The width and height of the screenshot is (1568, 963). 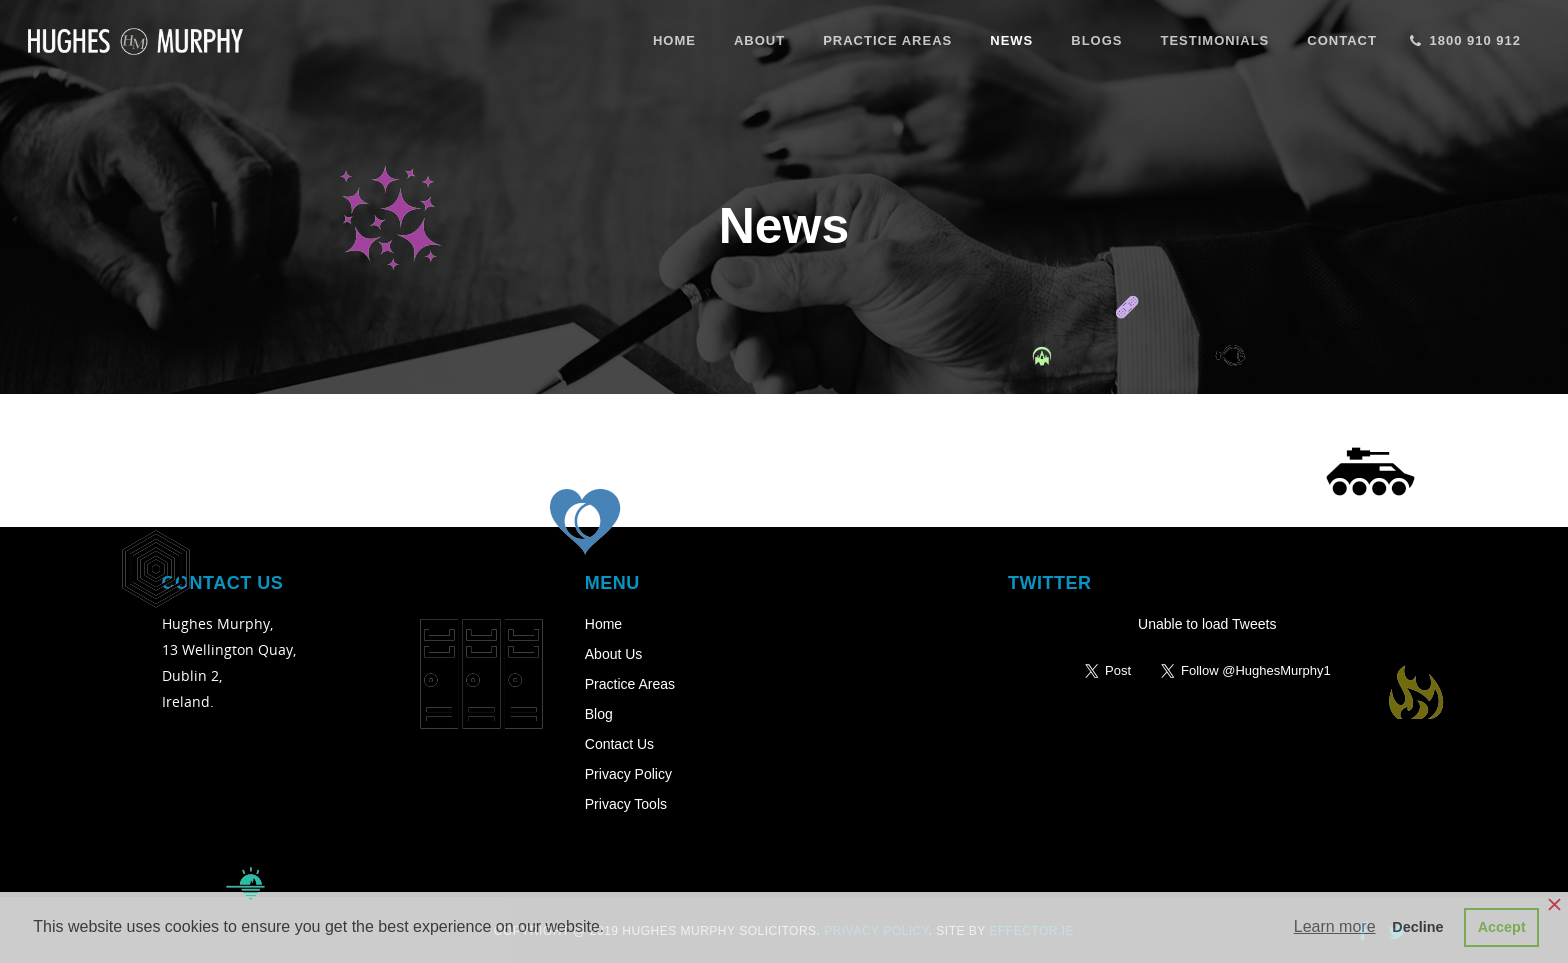 What do you see at coordinates (585, 521) in the screenshot?
I see `favorite or like a game item` at bounding box center [585, 521].